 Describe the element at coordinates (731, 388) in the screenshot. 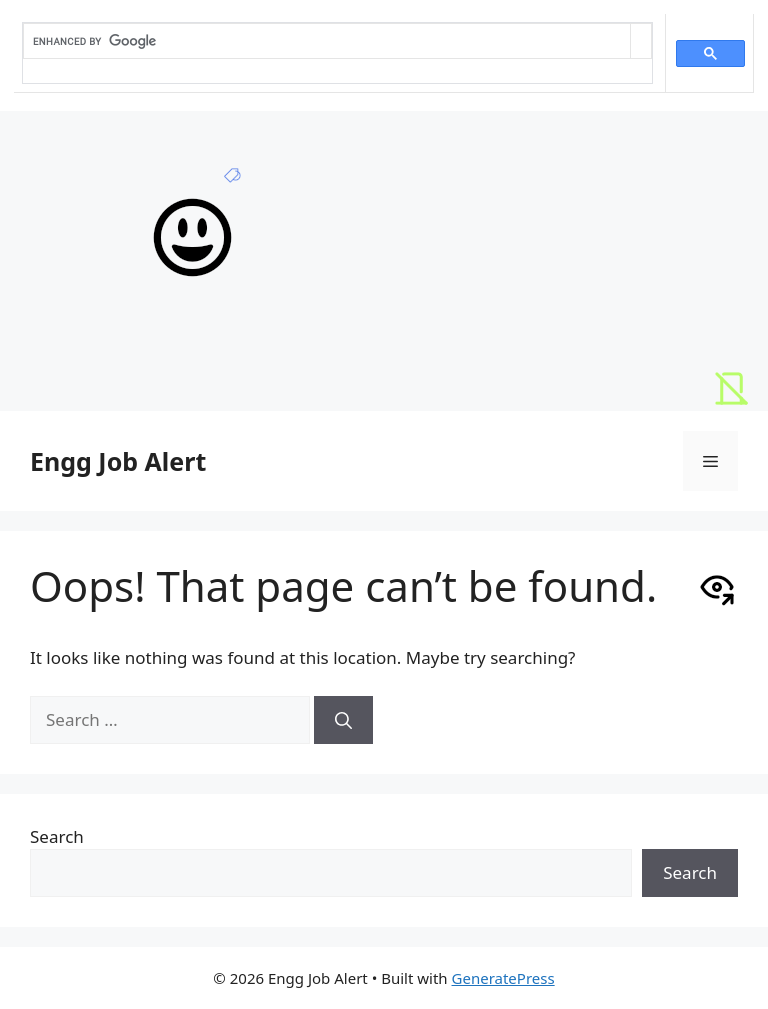

I see `door access disabled or unavailable` at that location.